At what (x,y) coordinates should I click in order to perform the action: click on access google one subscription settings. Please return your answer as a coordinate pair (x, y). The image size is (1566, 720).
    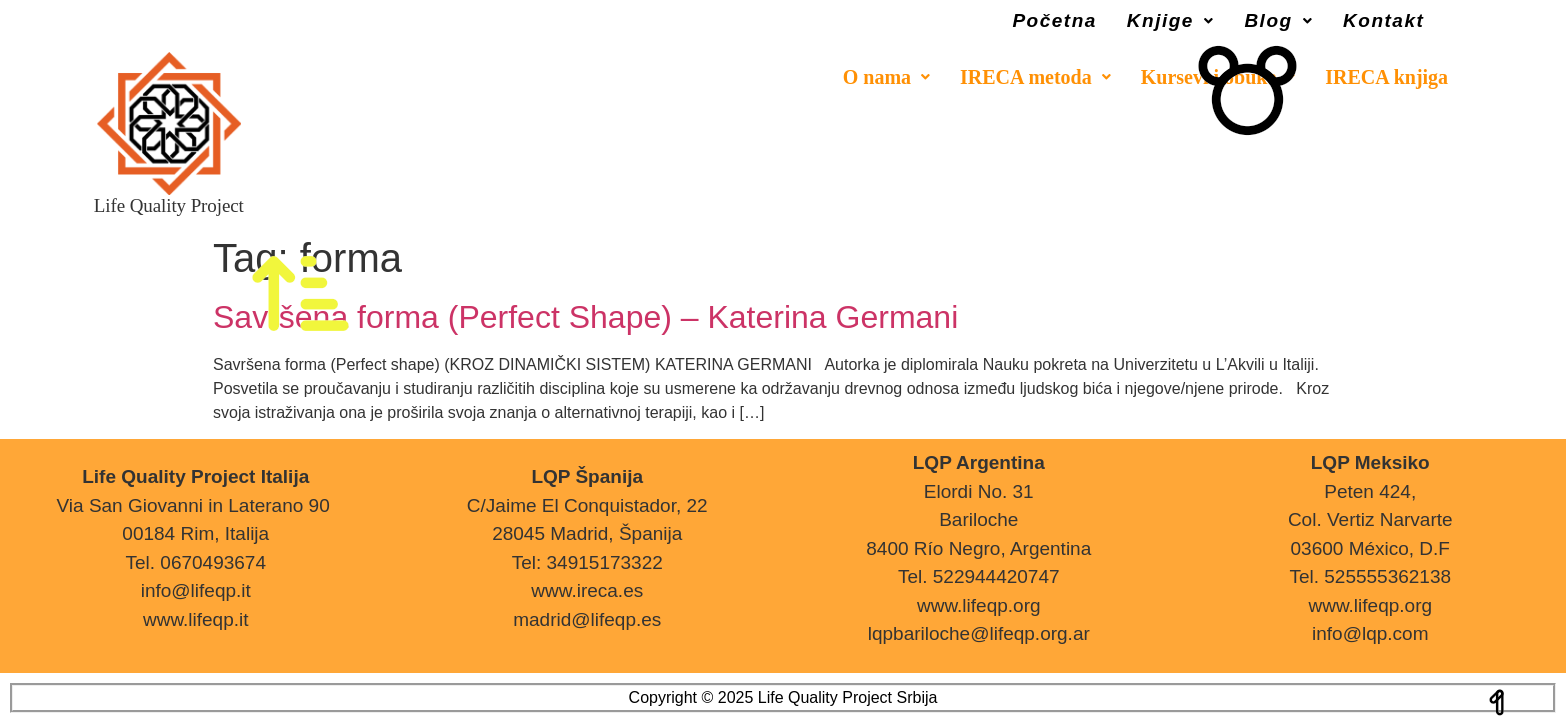
    Looking at the image, I should click on (1498, 702).